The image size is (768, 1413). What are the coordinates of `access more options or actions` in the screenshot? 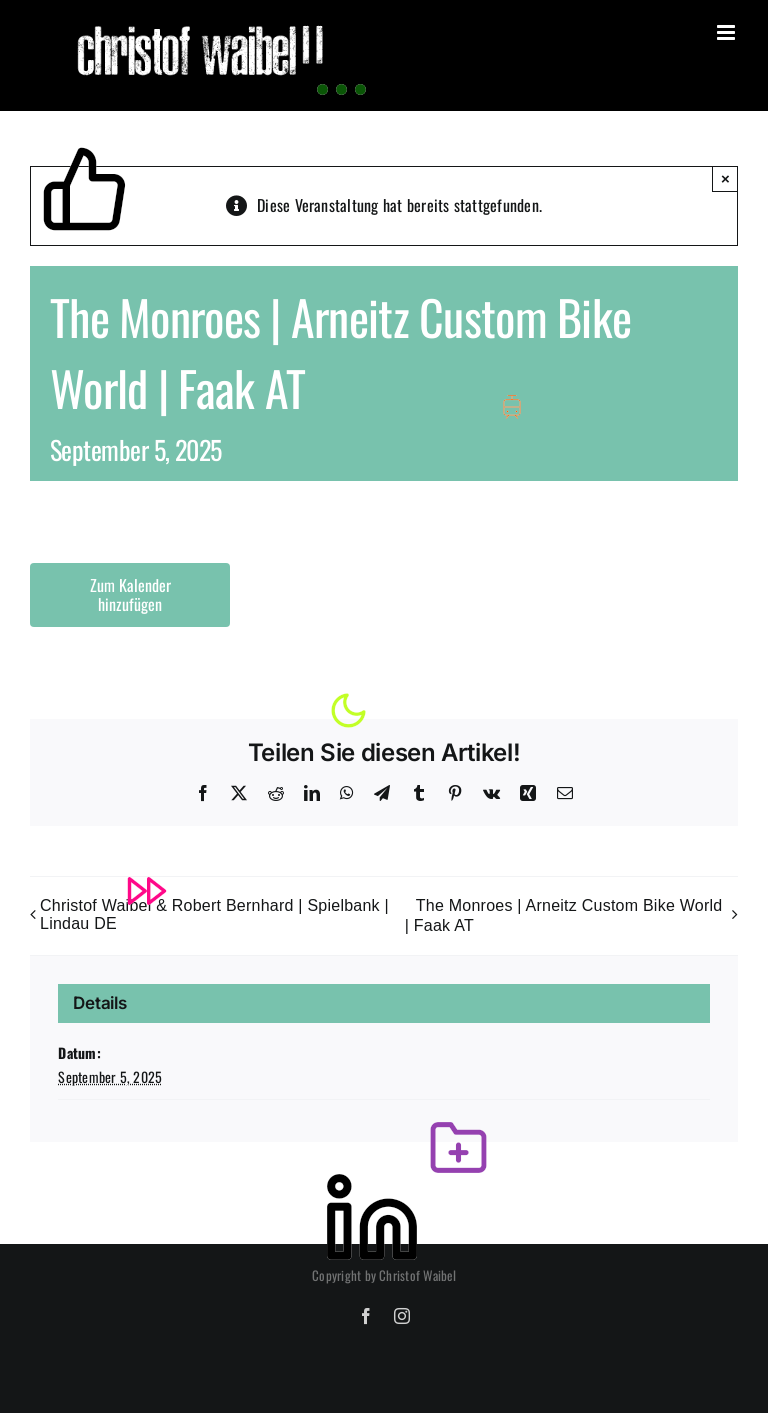 It's located at (341, 89).